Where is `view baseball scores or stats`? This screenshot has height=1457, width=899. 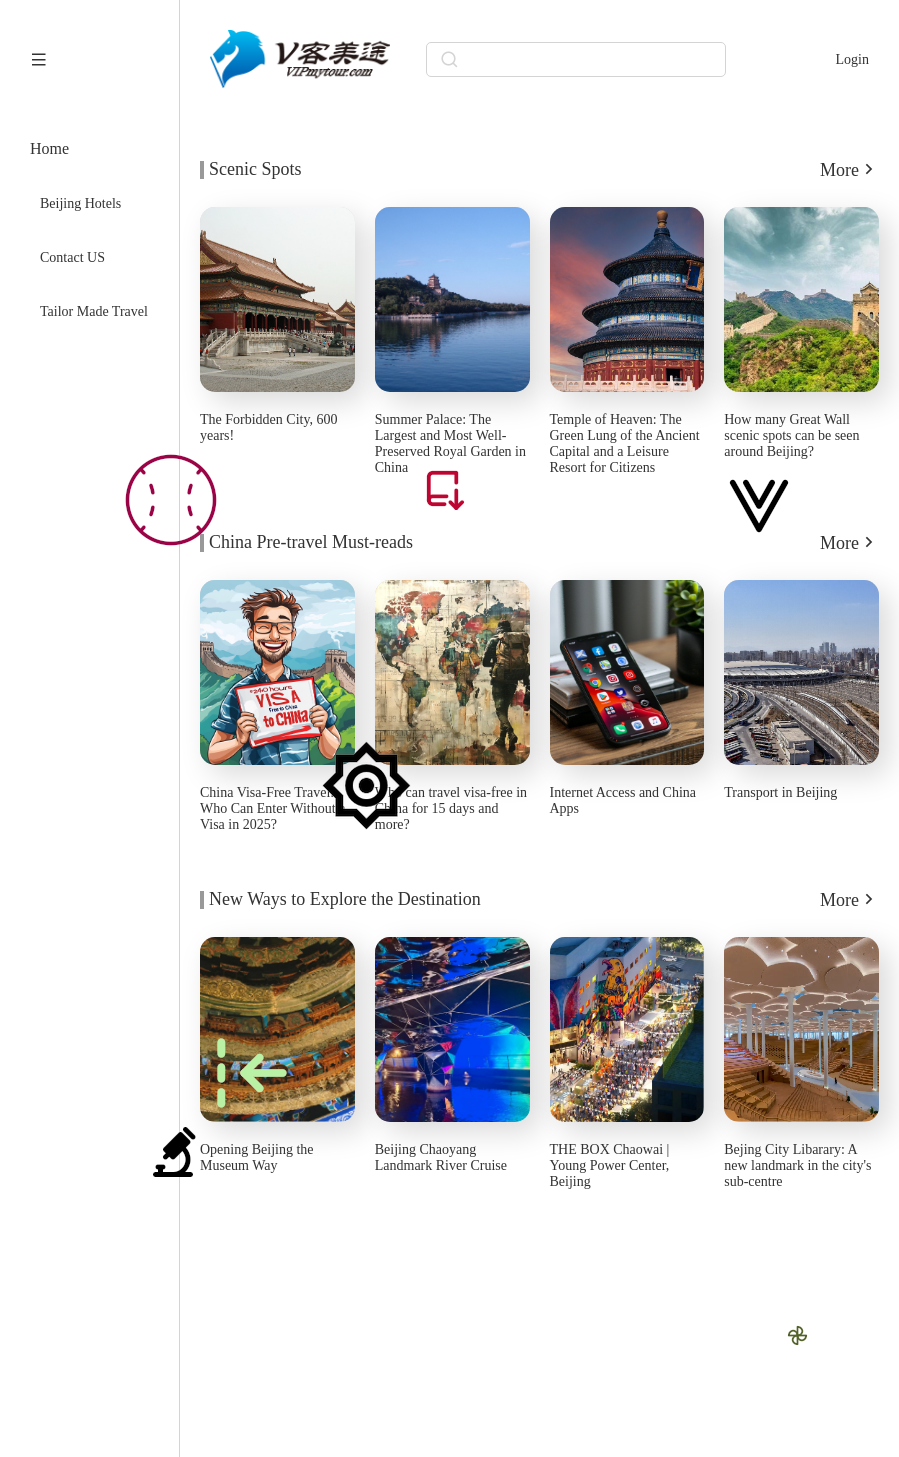
view baseball scores or stats is located at coordinates (171, 500).